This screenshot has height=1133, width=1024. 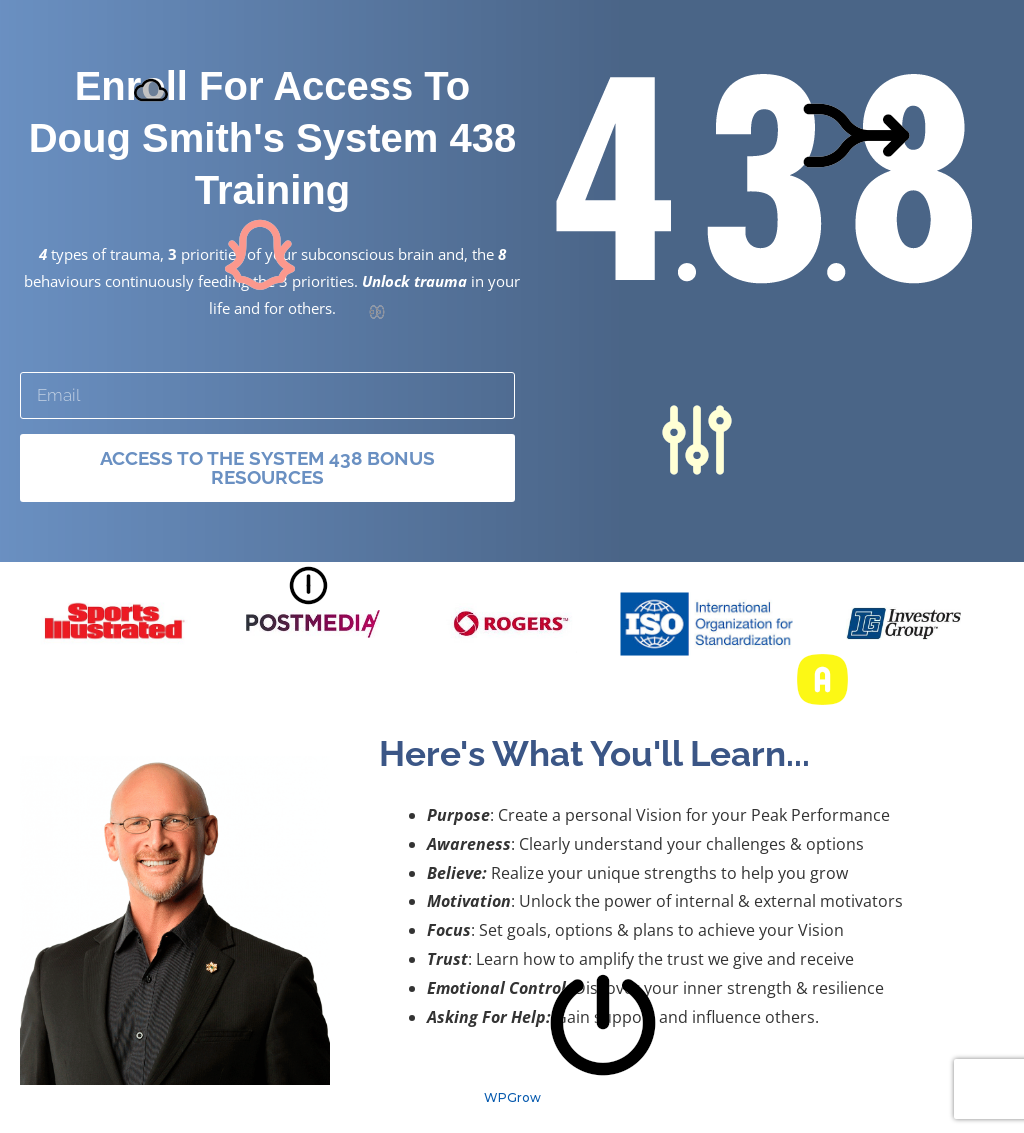 What do you see at coordinates (603, 1023) in the screenshot?
I see `turn device on or off` at bounding box center [603, 1023].